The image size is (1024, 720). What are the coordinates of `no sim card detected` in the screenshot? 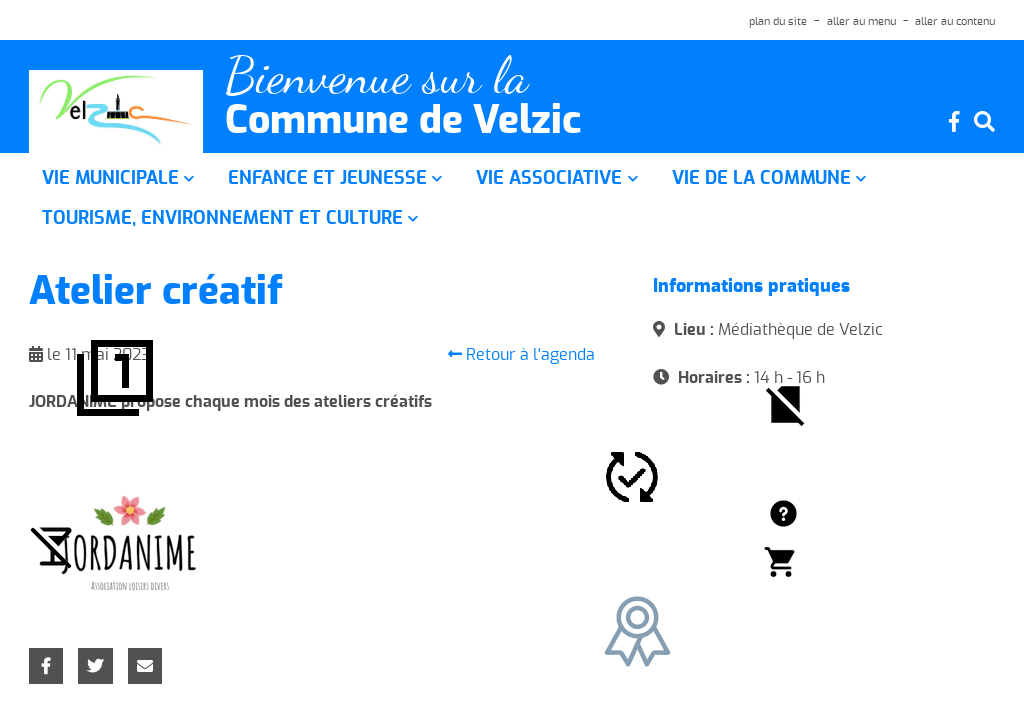 It's located at (785, 404).